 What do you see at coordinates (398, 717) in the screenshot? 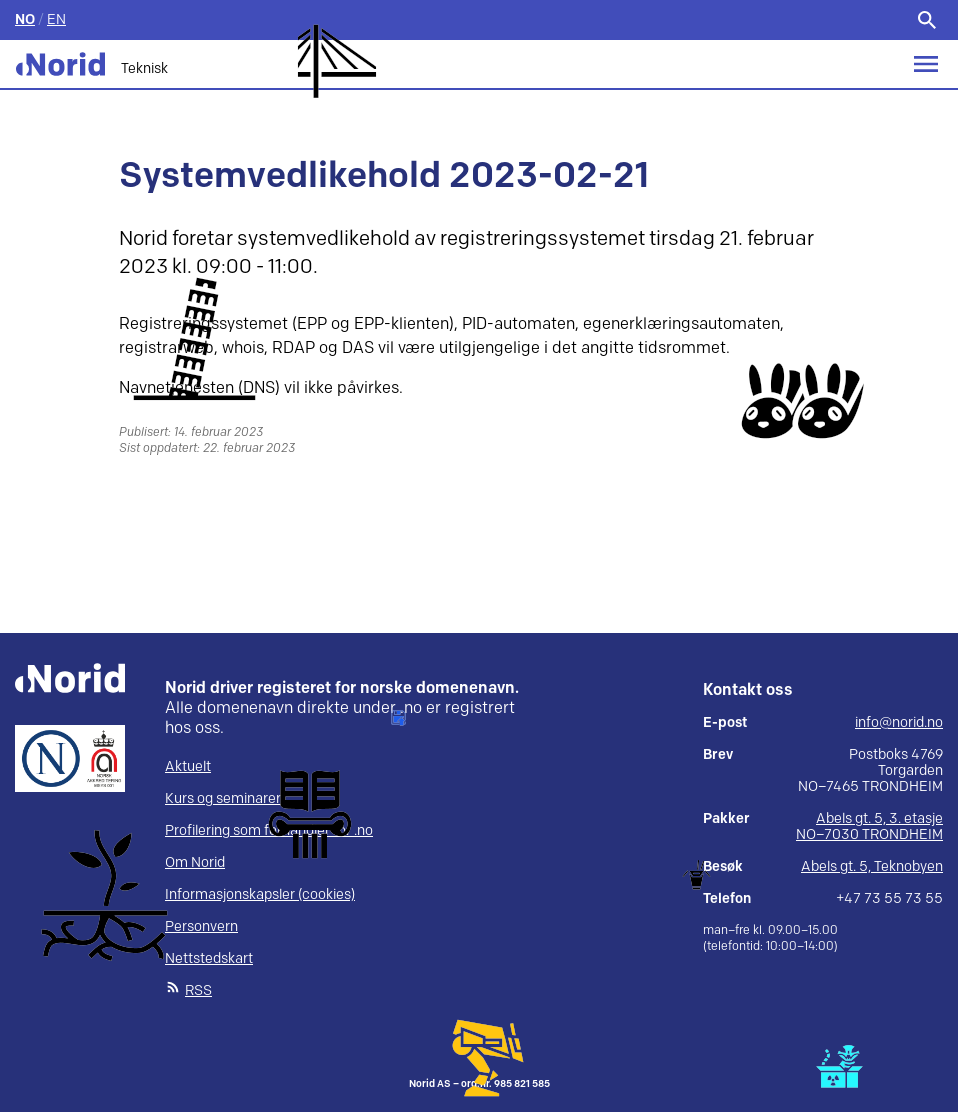
I see `save your current progress` at bounding box center [398, 717].